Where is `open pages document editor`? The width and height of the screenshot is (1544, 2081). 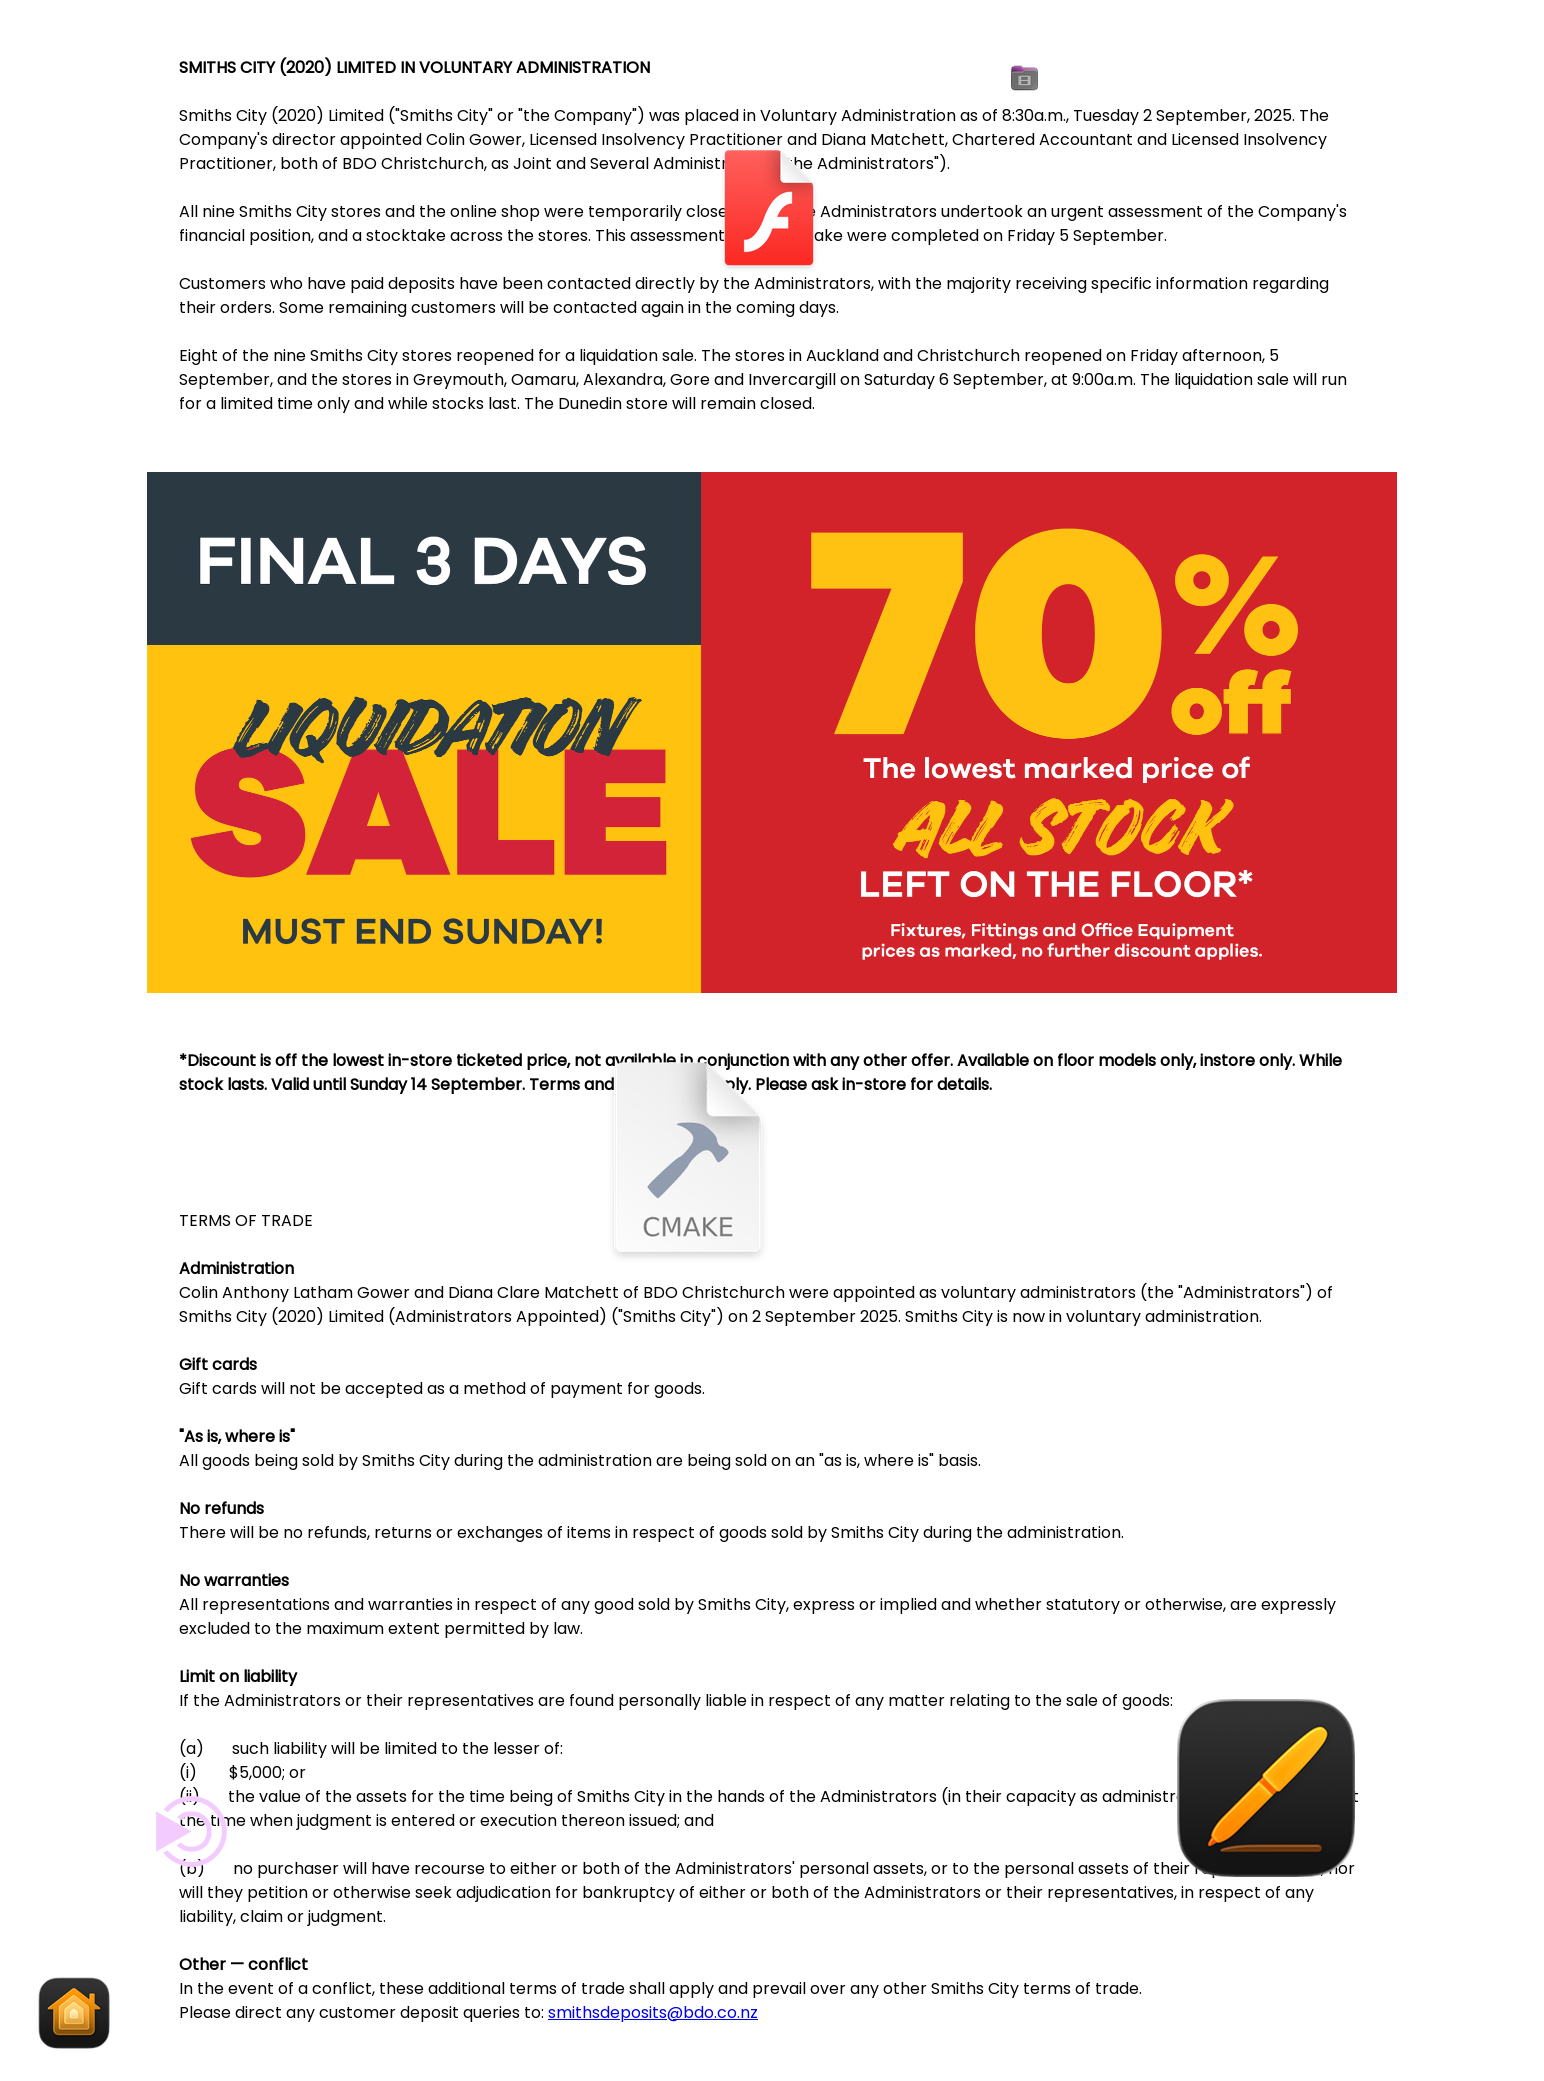
open pages document editor is located at coordinates (1266, 1788).